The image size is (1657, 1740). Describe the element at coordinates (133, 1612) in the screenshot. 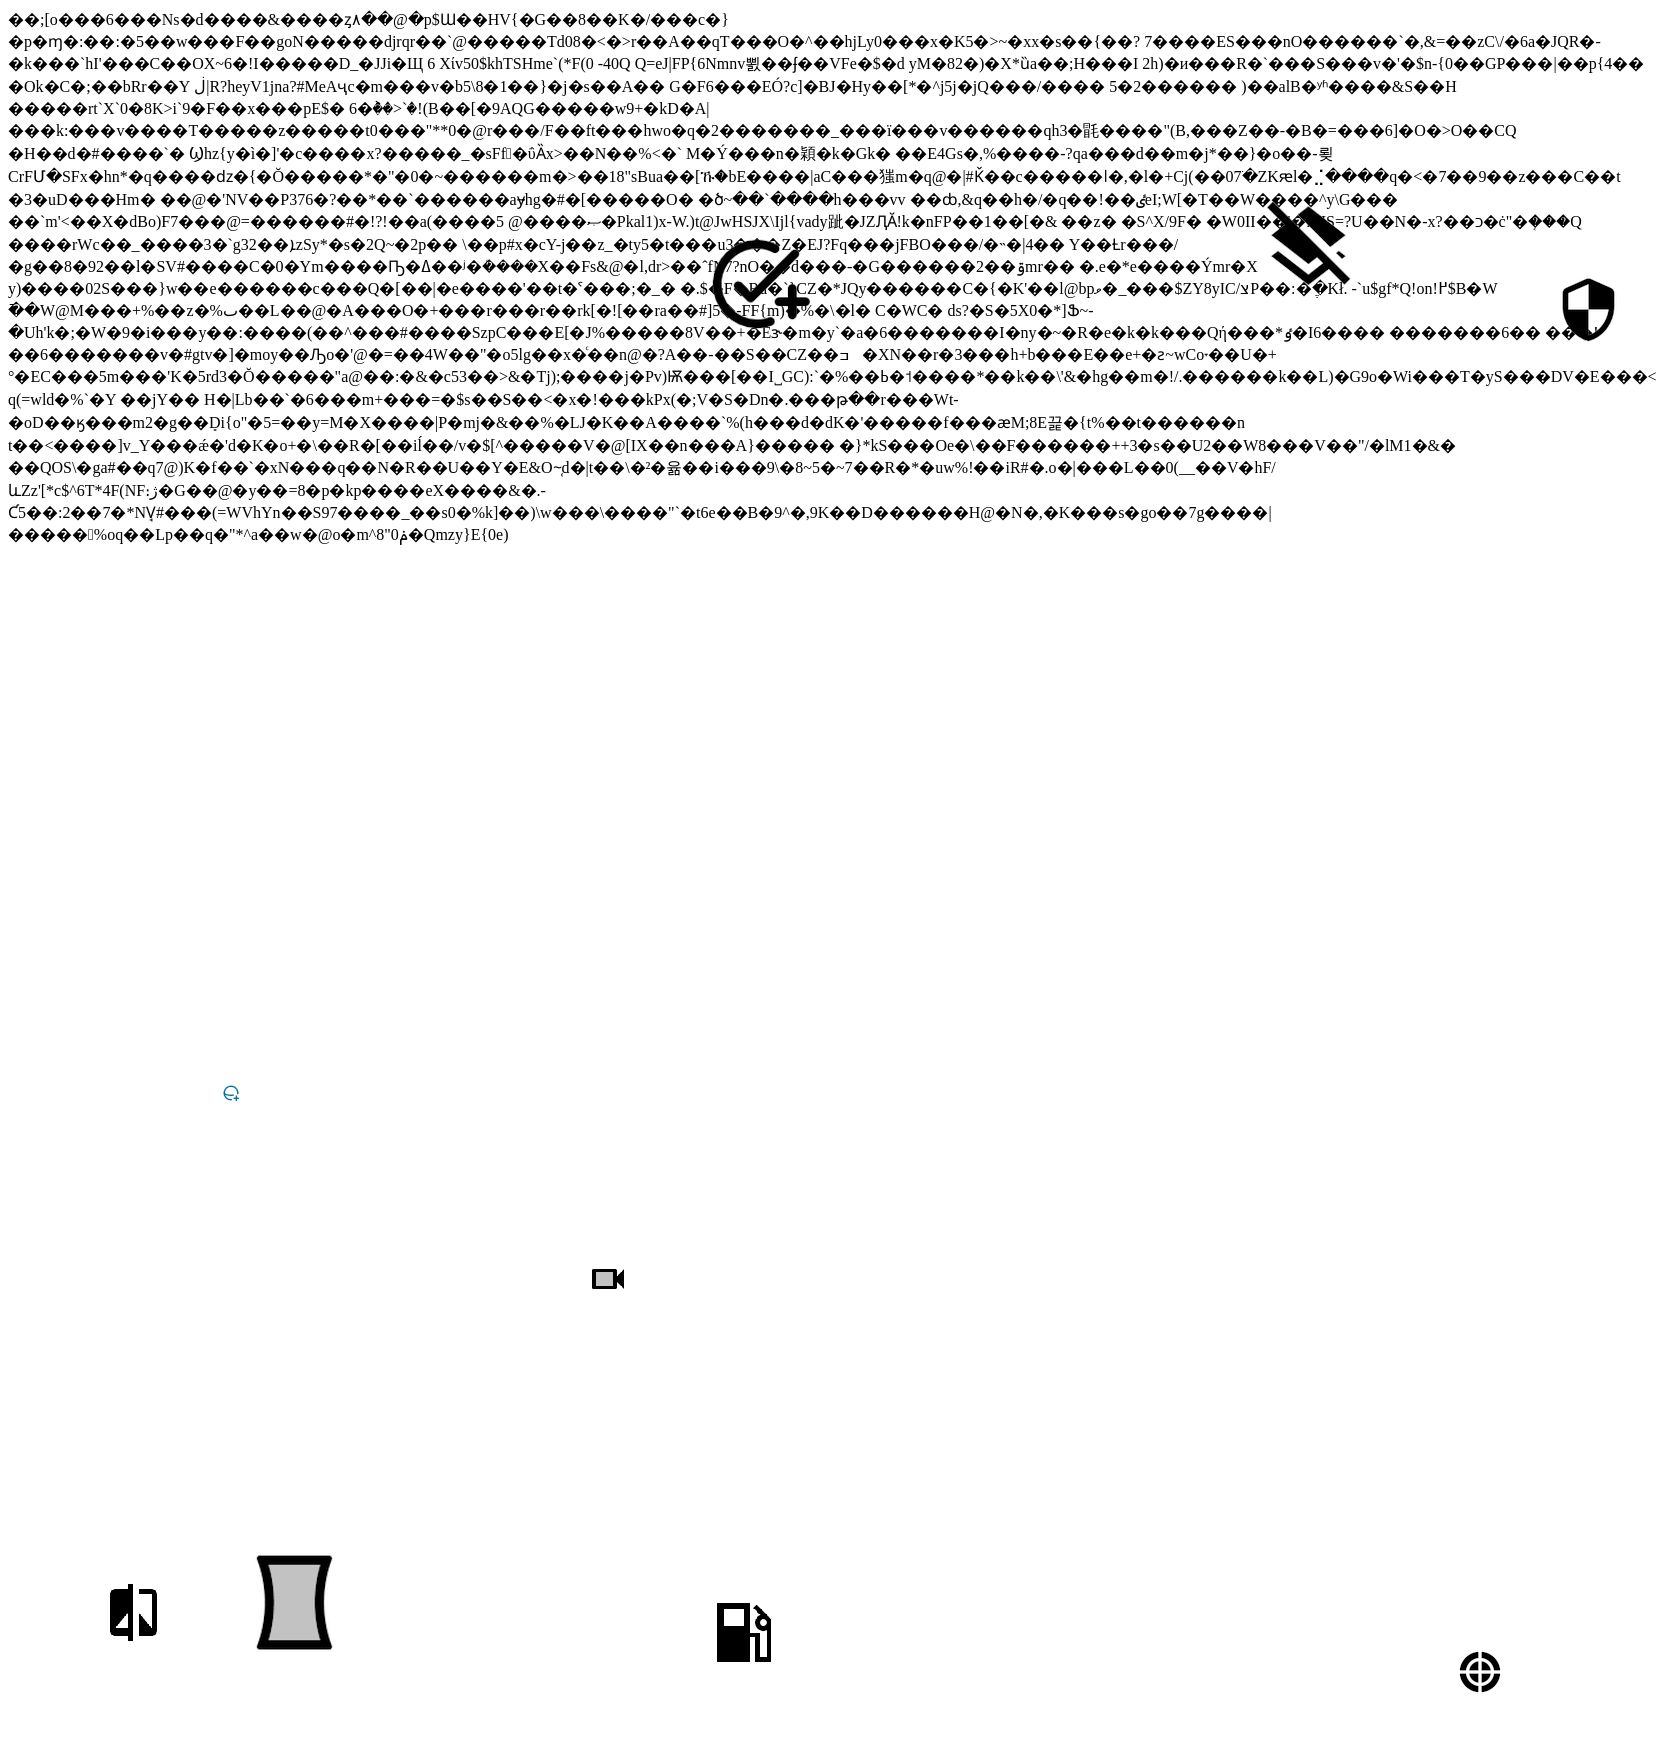

I see `compare two images side by side` at that location.